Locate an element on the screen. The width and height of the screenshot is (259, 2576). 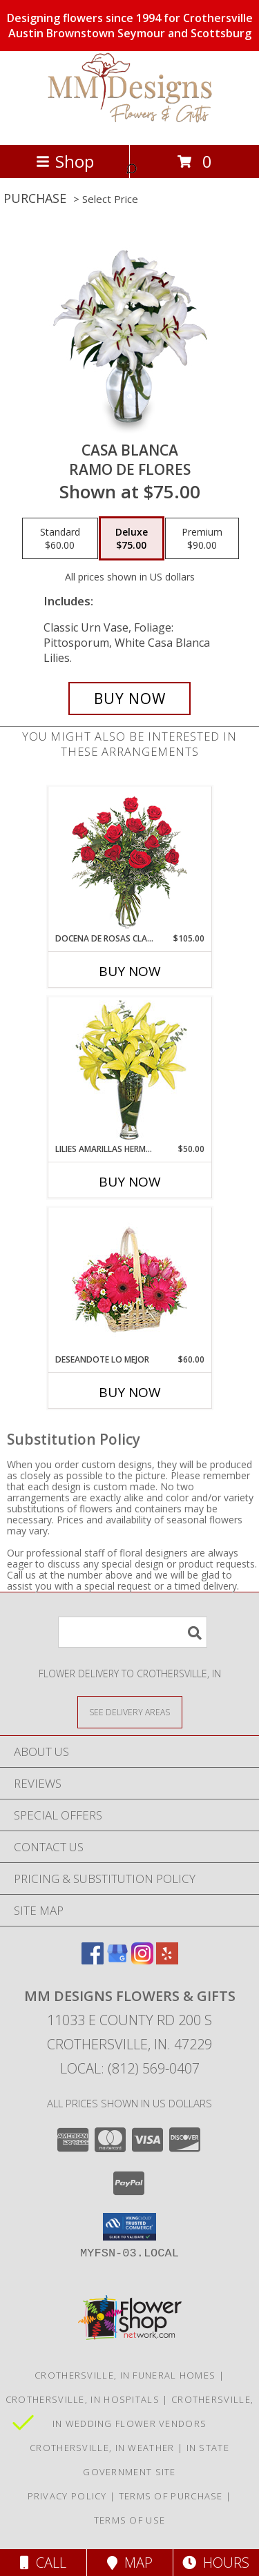
confirm or submit an action is located at coordinates (23, 2423).